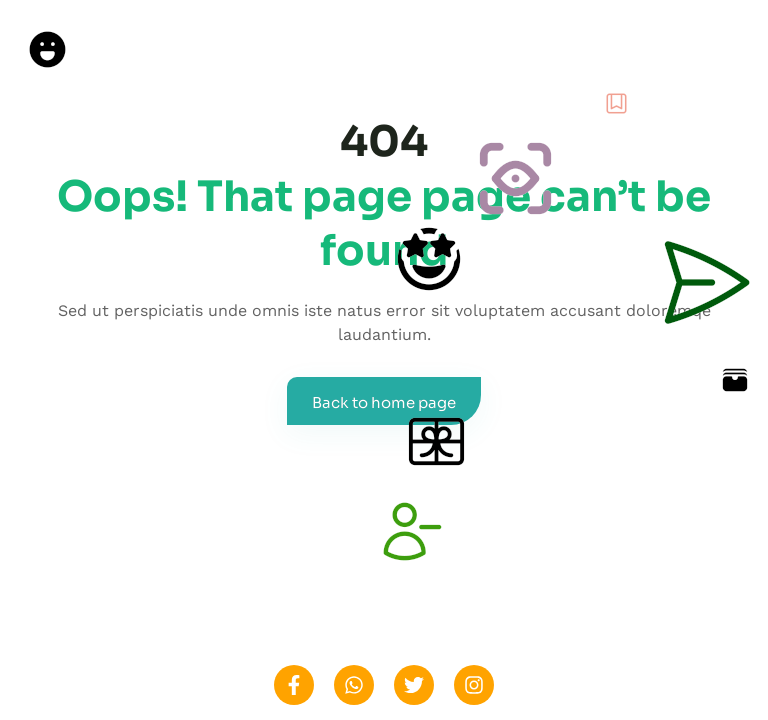  What do you see at coordinates (429, 259) in the screenshot?
I see `rate something as excellent or five-star` at bounding box center [429, 259].